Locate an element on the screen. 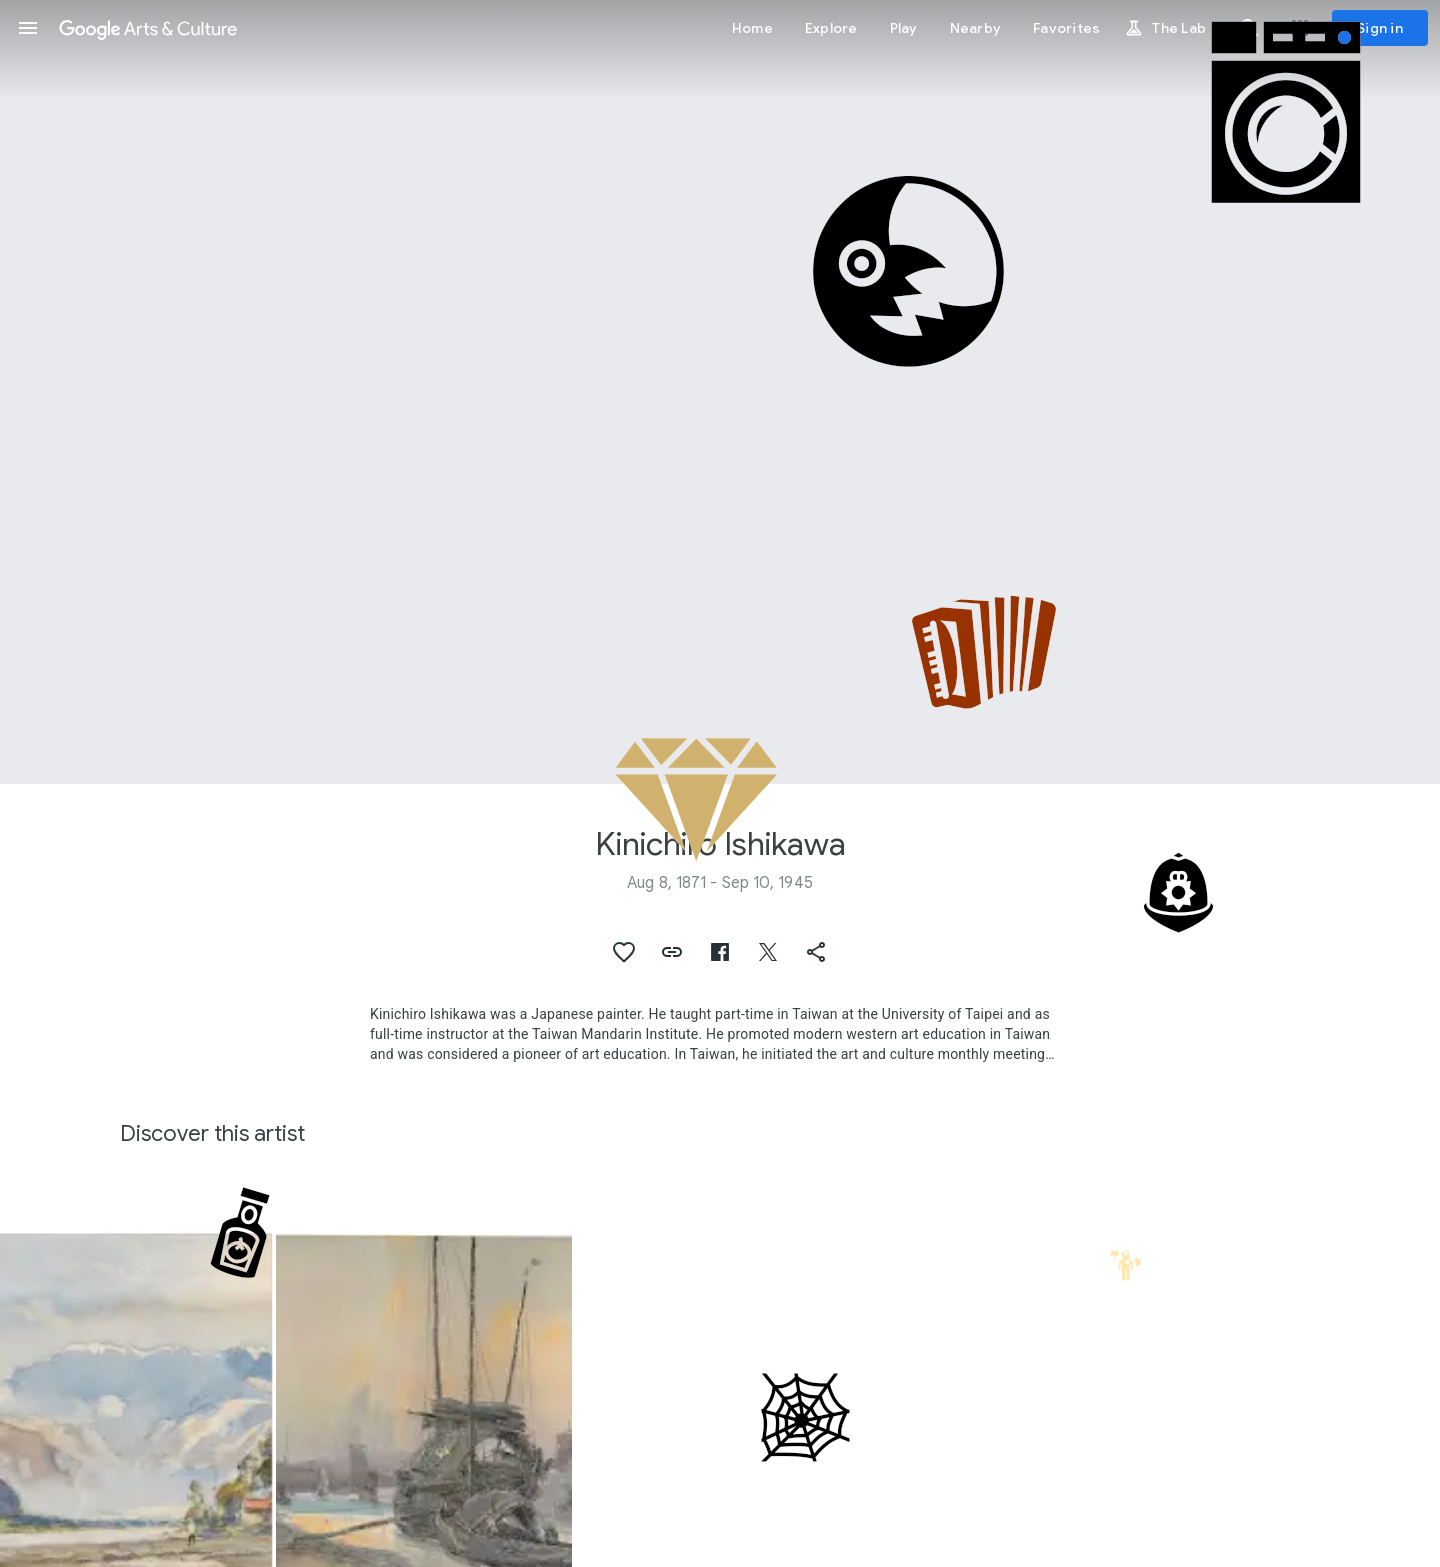  access laundry or appliance controls is located at coordinates (1286, 109).